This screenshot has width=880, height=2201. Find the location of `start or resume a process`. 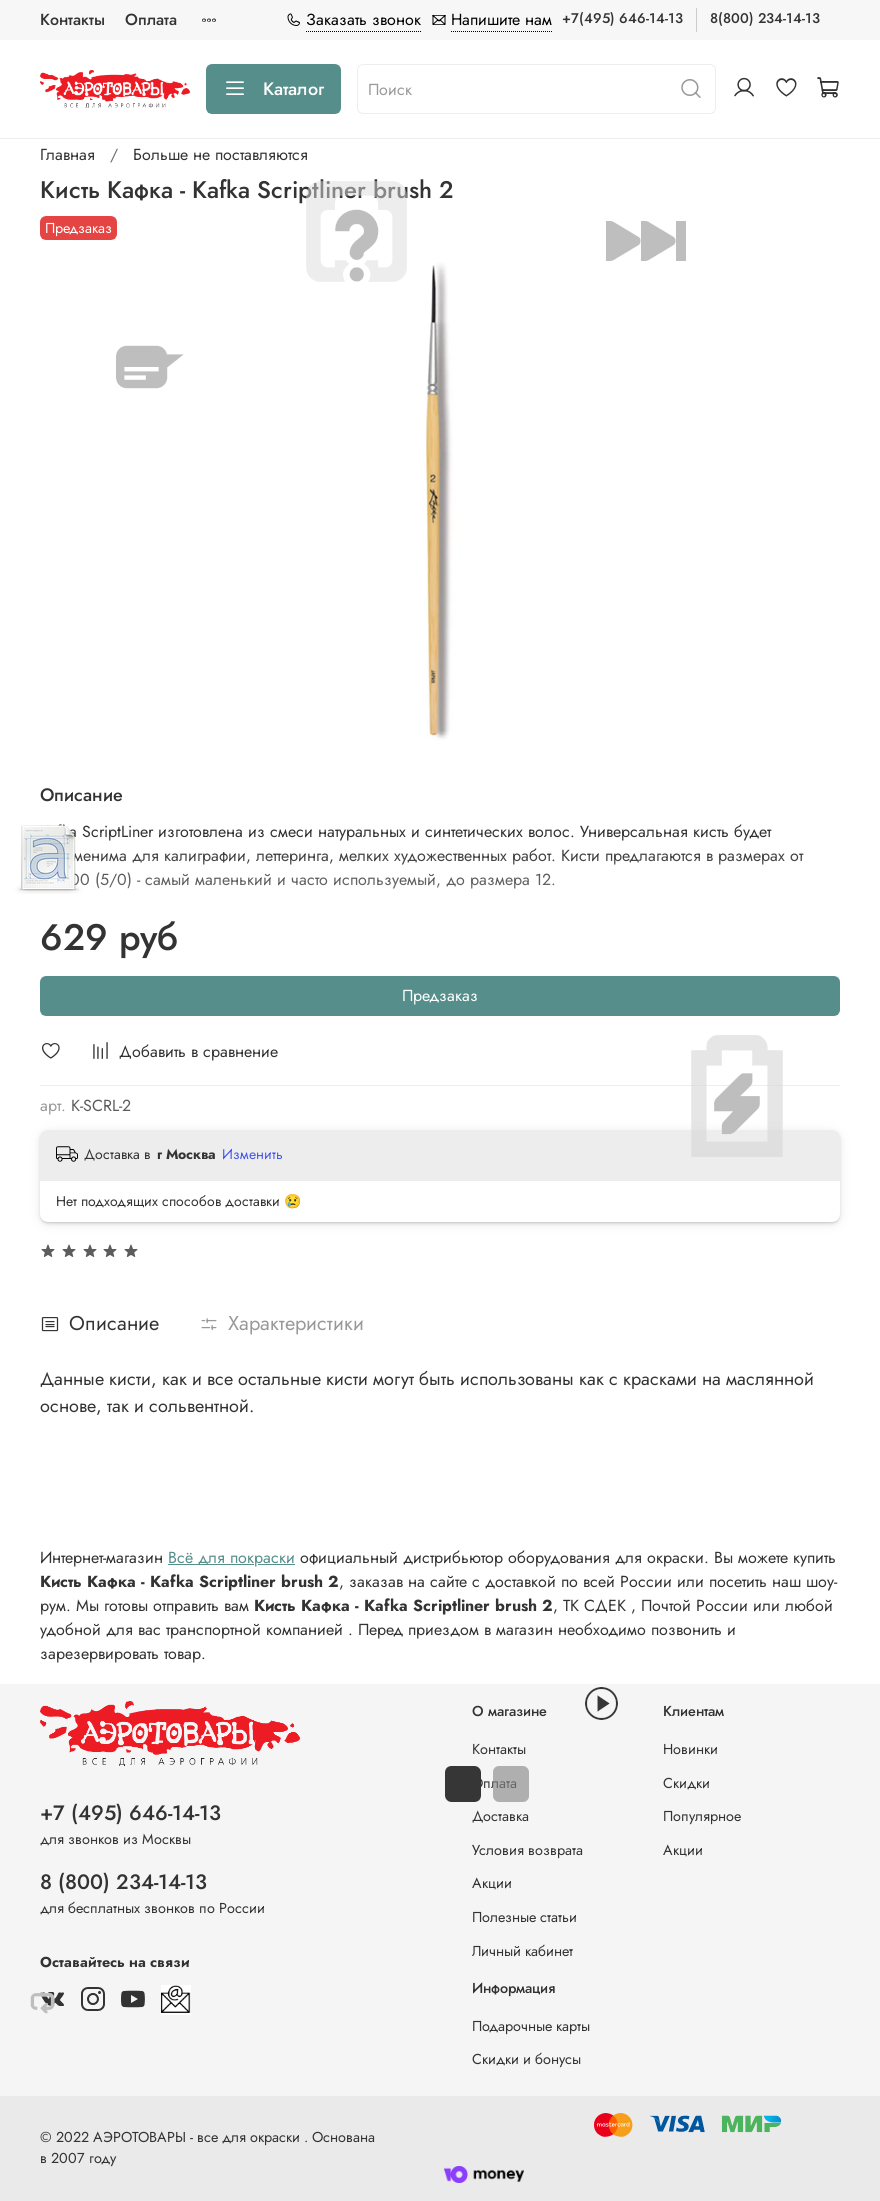

start or resume a process is located at coordinates (601, 1703).